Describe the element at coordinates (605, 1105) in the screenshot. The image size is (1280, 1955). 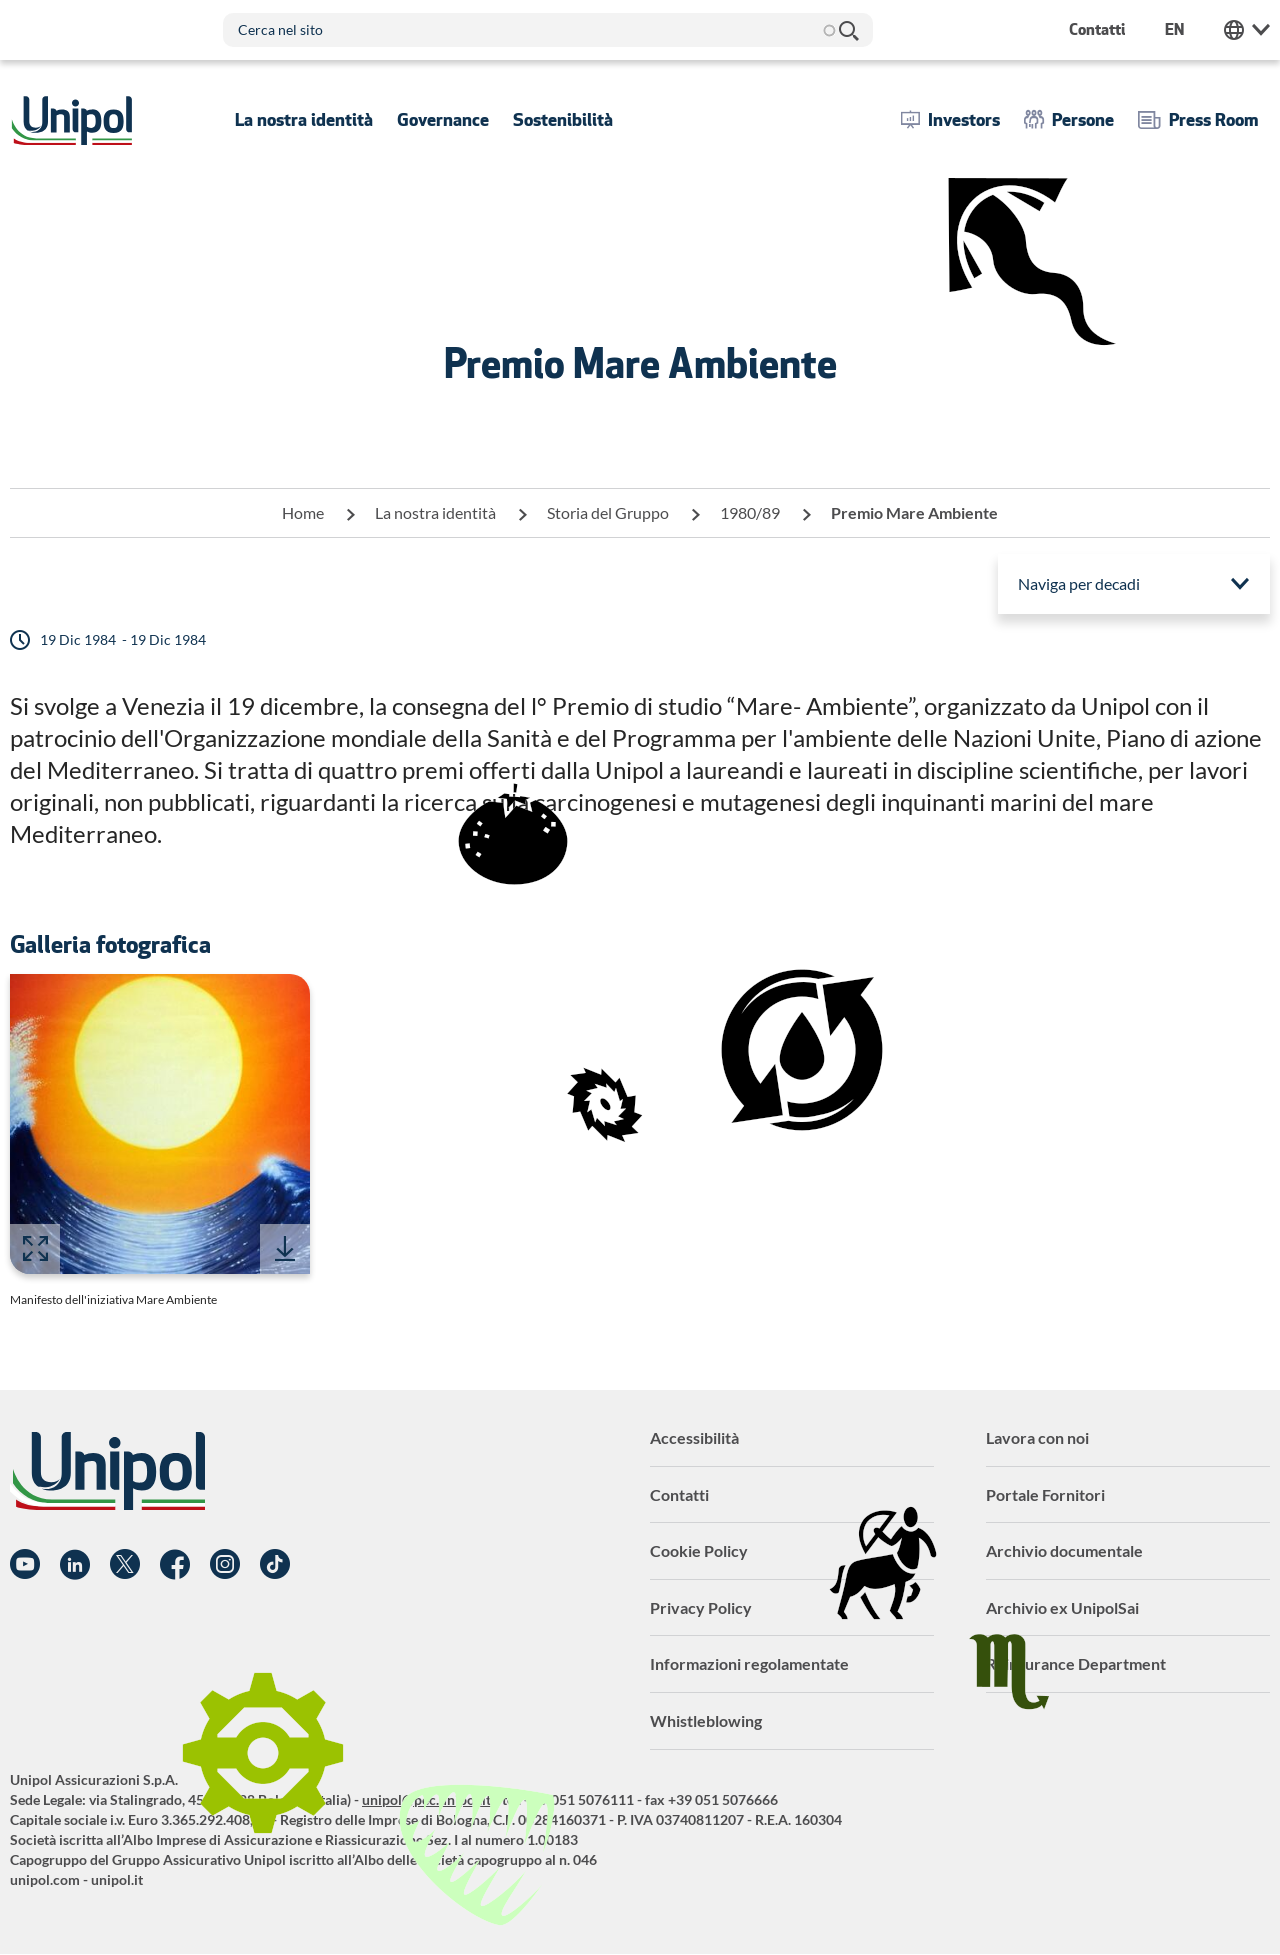
I see `craft or upgrade saw-type weapons` at that location.